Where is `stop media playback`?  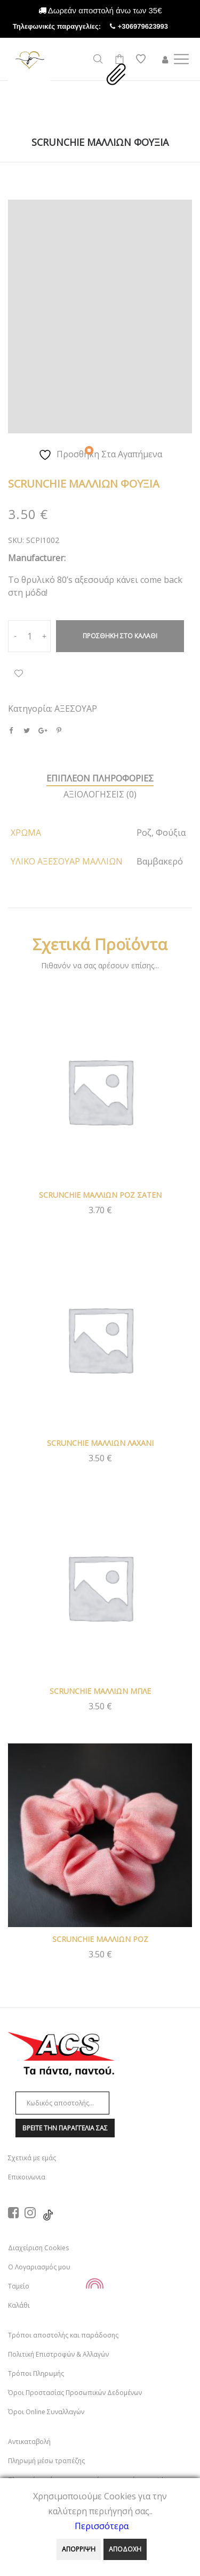
stop media playback is located at coordinates (89, 450).